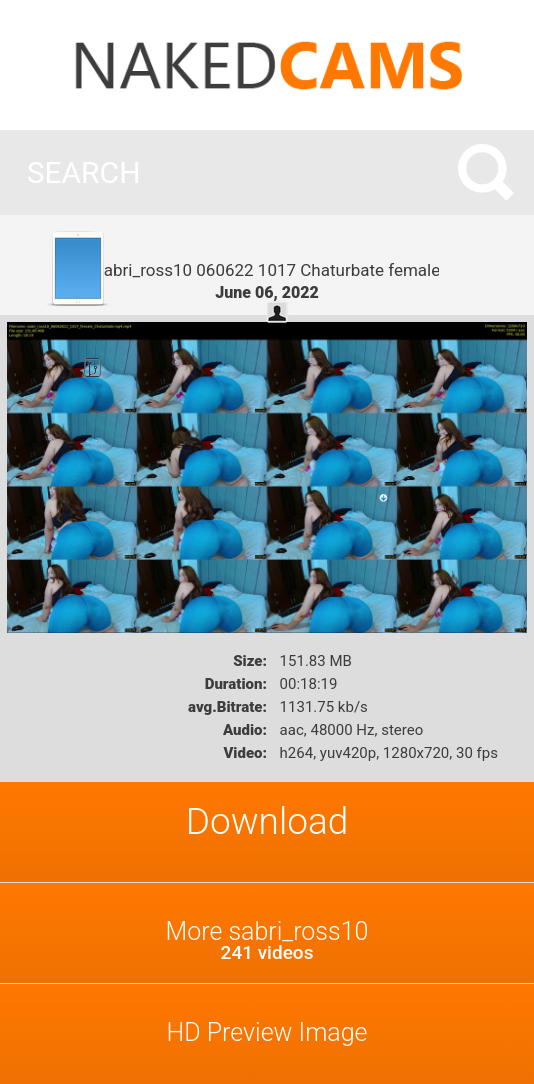  What do you see at coordinates (368, 486) in the screenshot?
I see `drop files here to add to folder` at bounding box center [368, 486].